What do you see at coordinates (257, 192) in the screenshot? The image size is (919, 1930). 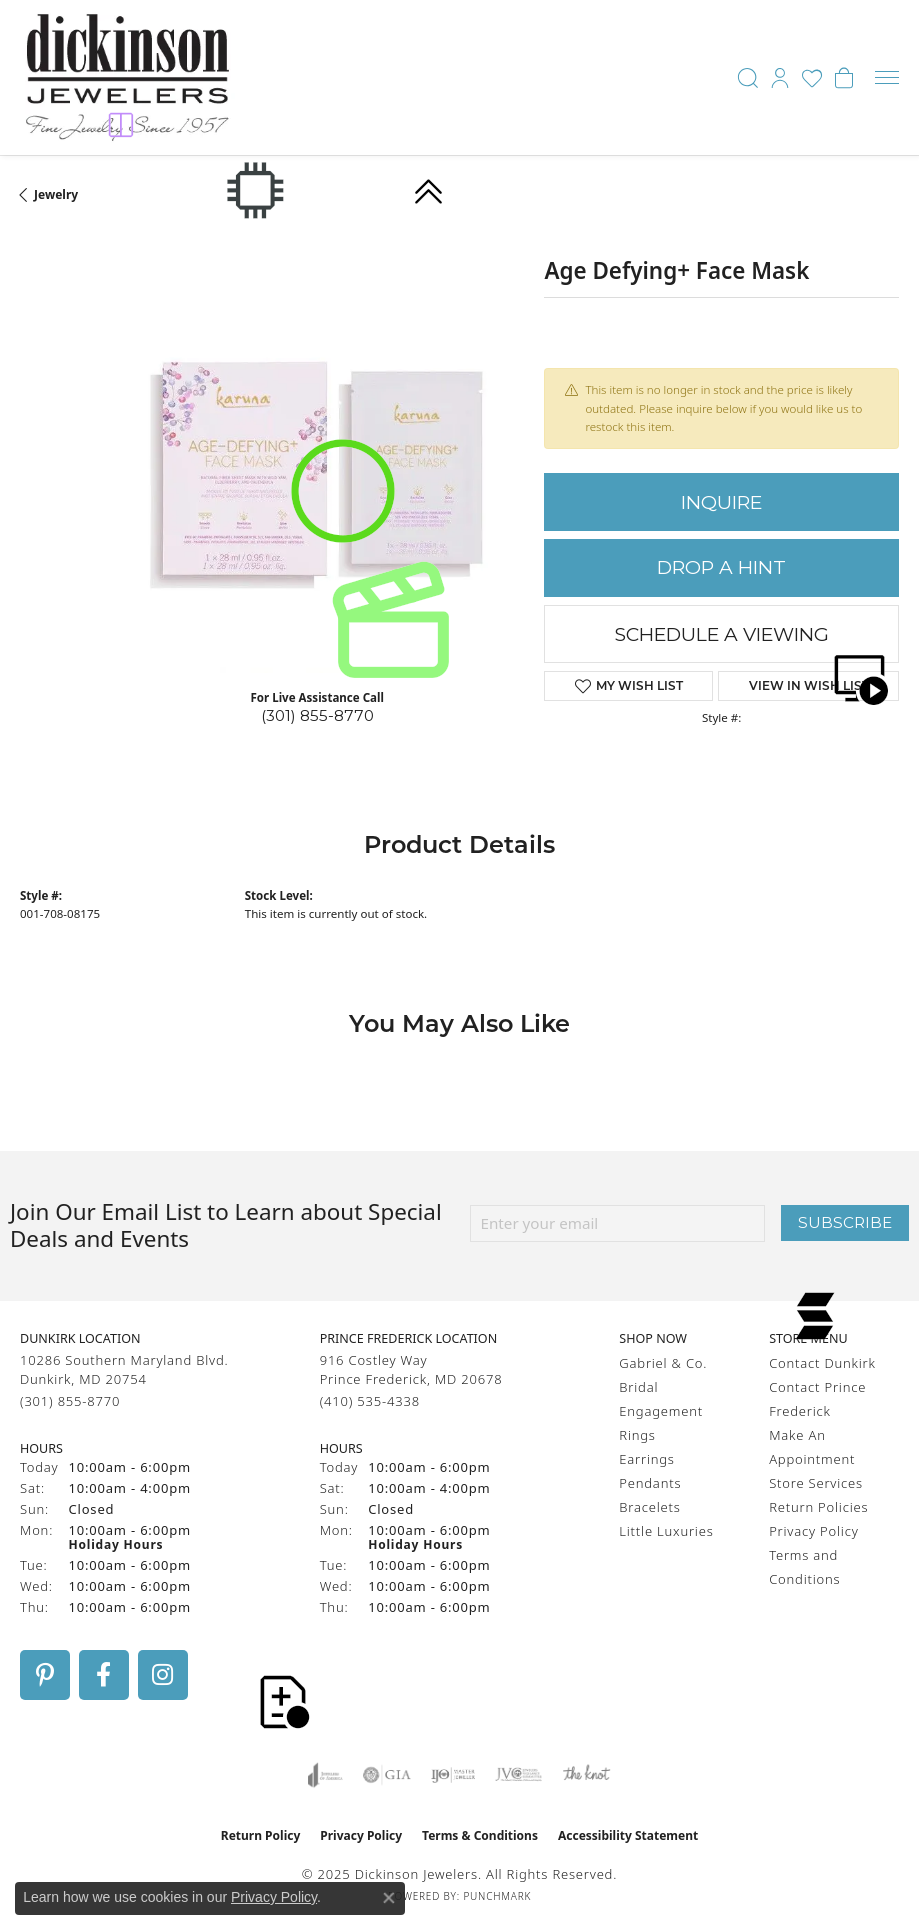 I see `view hardware or processor information` at bounding box center [257, 192].